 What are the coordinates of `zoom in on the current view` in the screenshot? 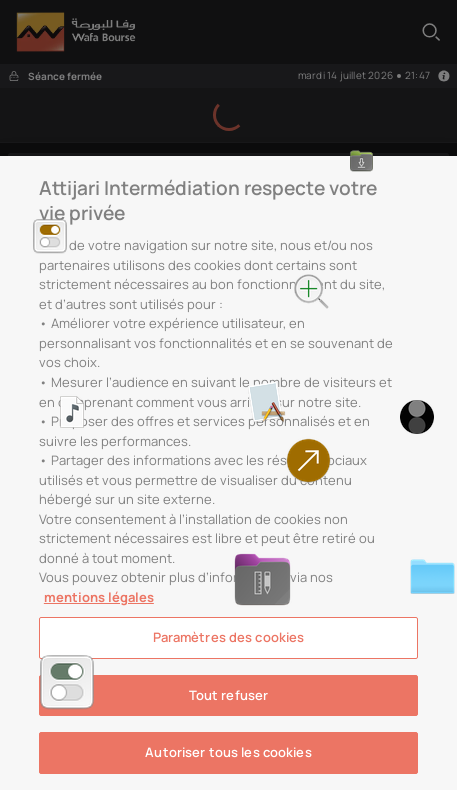 It's located at (311, 291).